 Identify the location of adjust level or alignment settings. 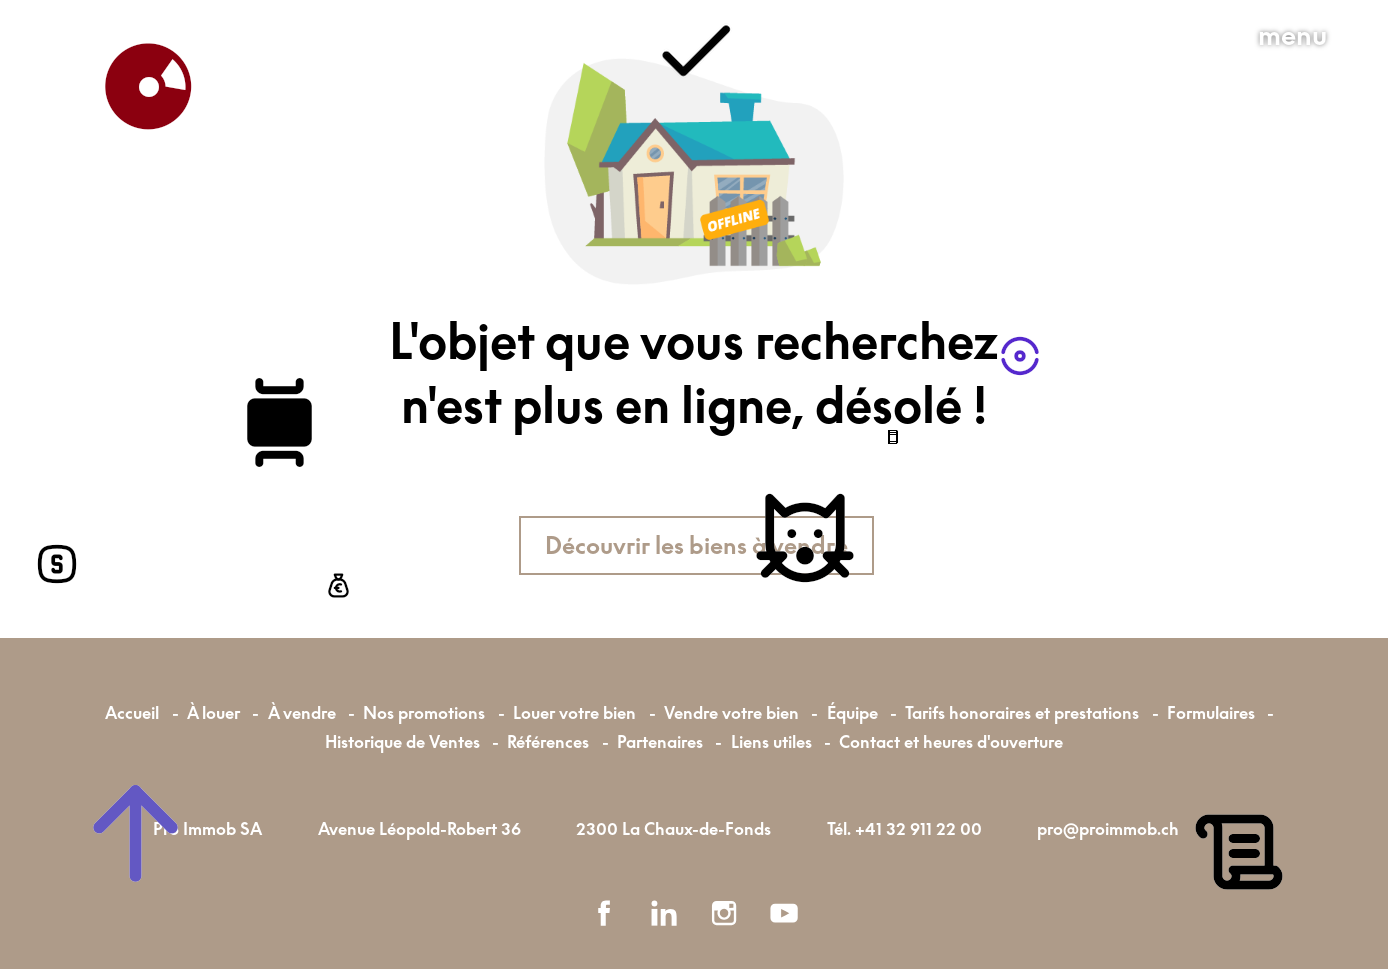
(1020, 356).